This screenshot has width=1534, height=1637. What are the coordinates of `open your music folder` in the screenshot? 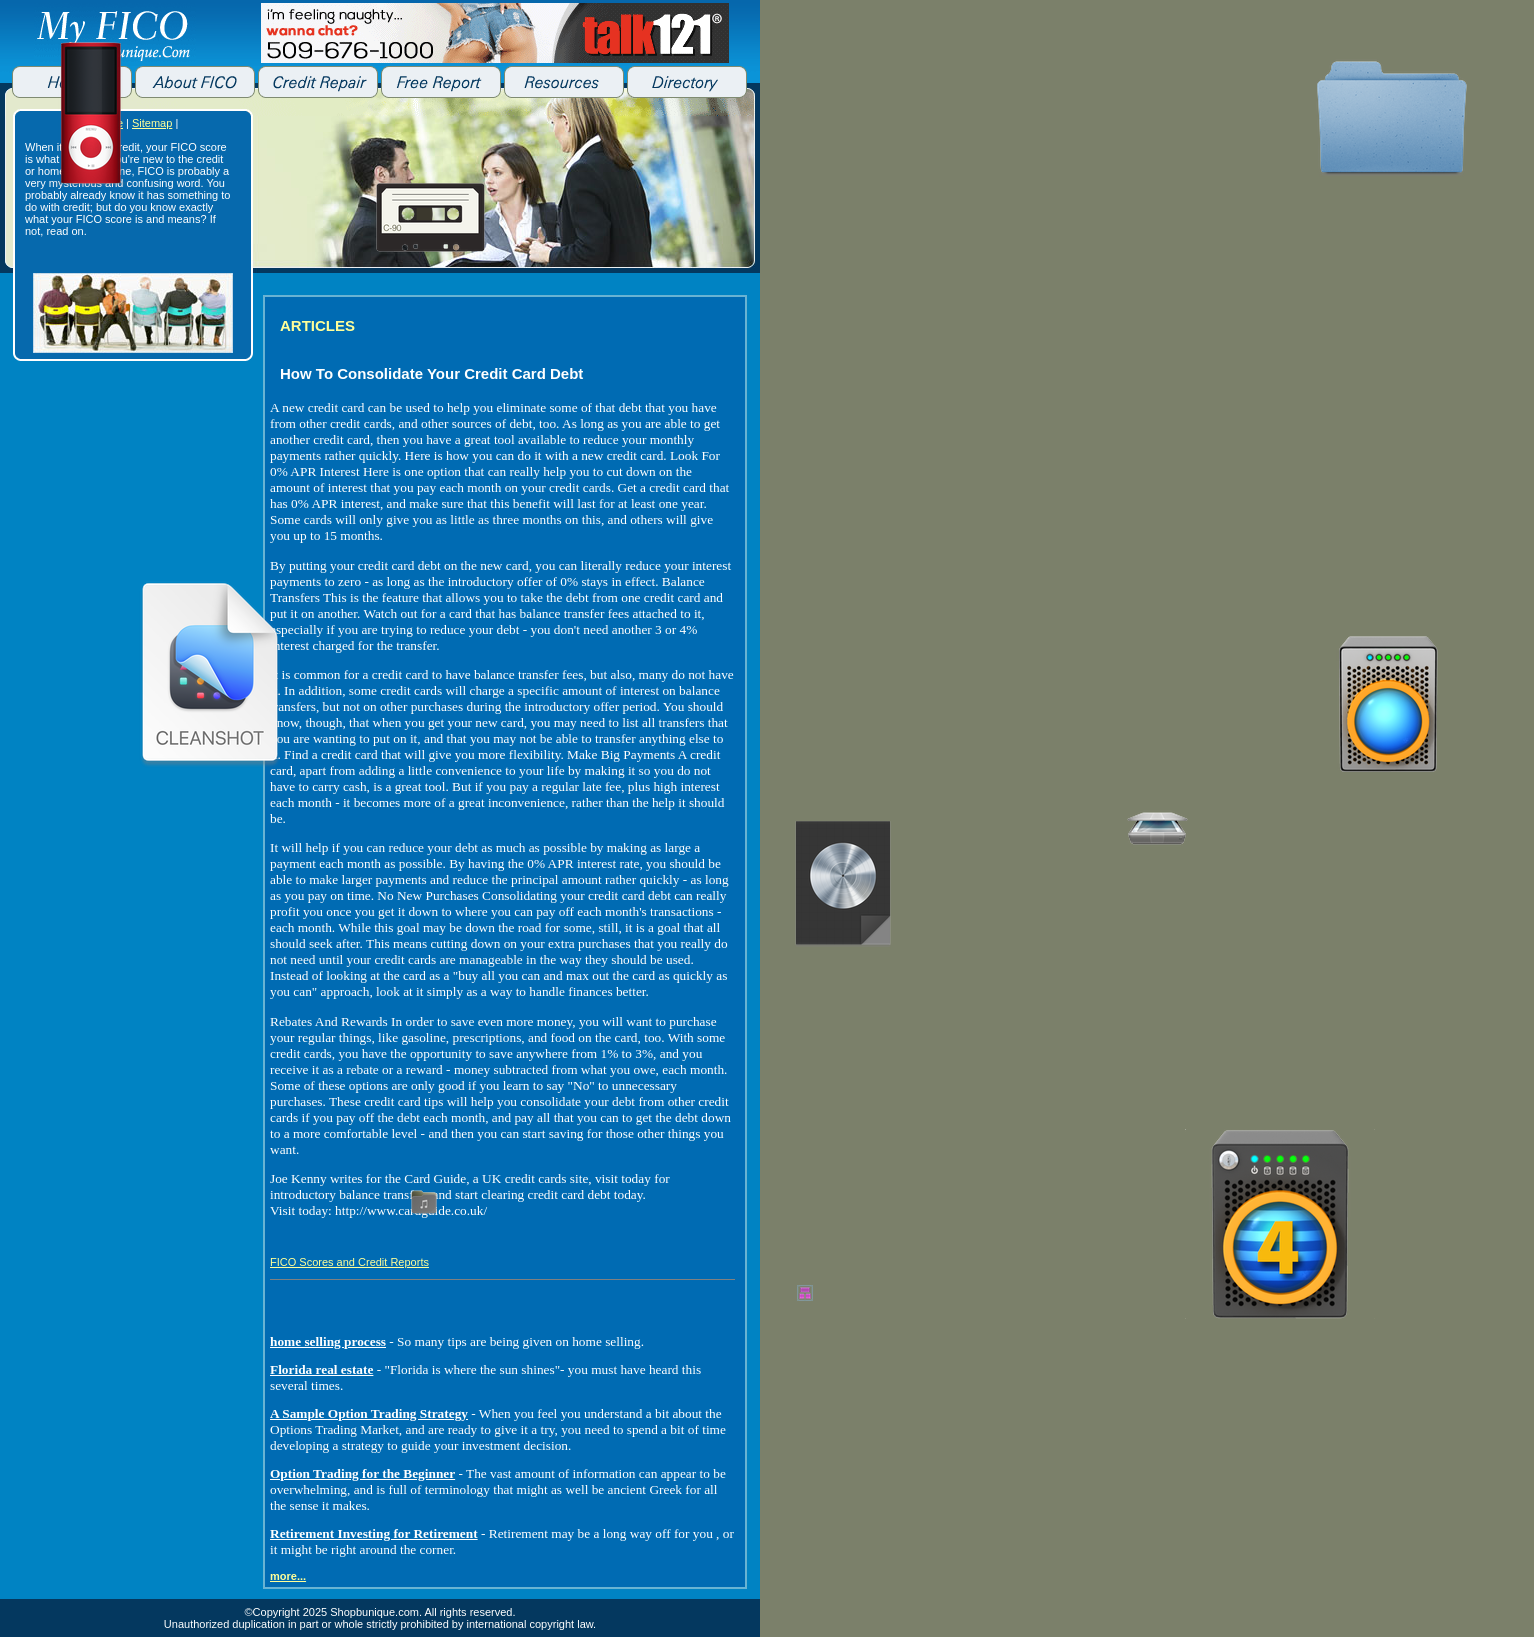 It's located at (424, 1202).